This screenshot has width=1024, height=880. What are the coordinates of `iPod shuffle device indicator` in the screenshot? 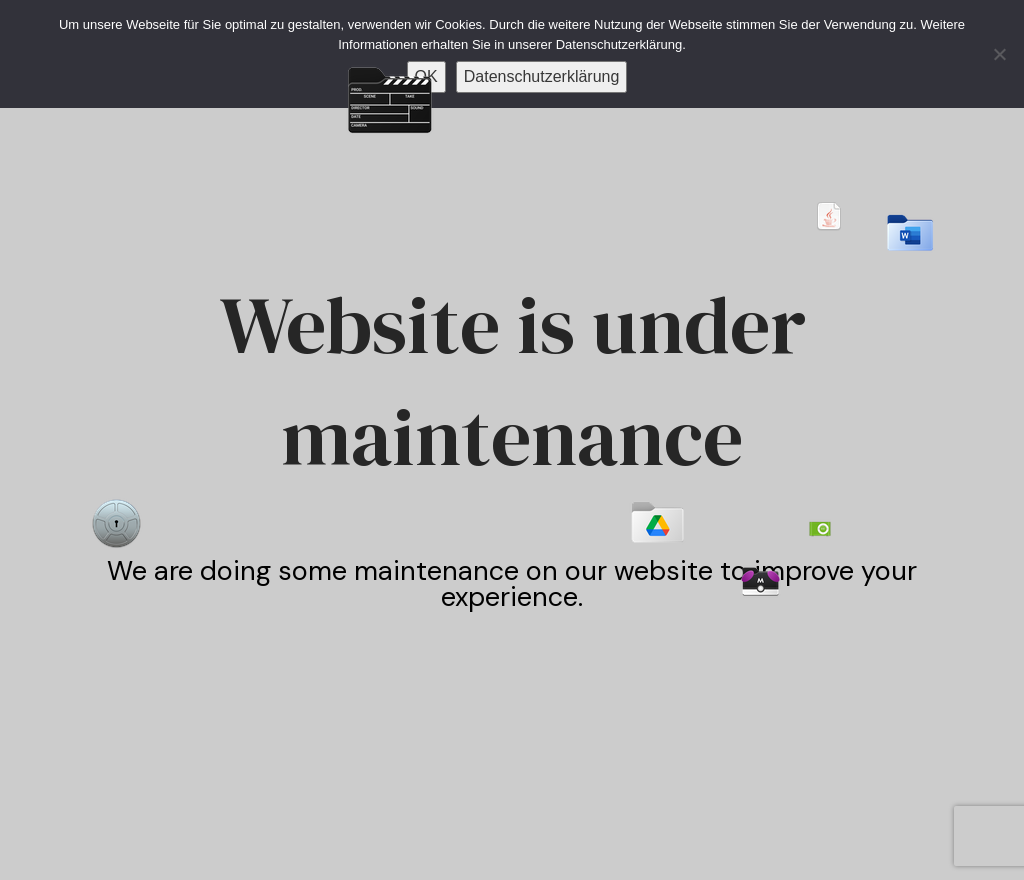 It's located at (820, 525).